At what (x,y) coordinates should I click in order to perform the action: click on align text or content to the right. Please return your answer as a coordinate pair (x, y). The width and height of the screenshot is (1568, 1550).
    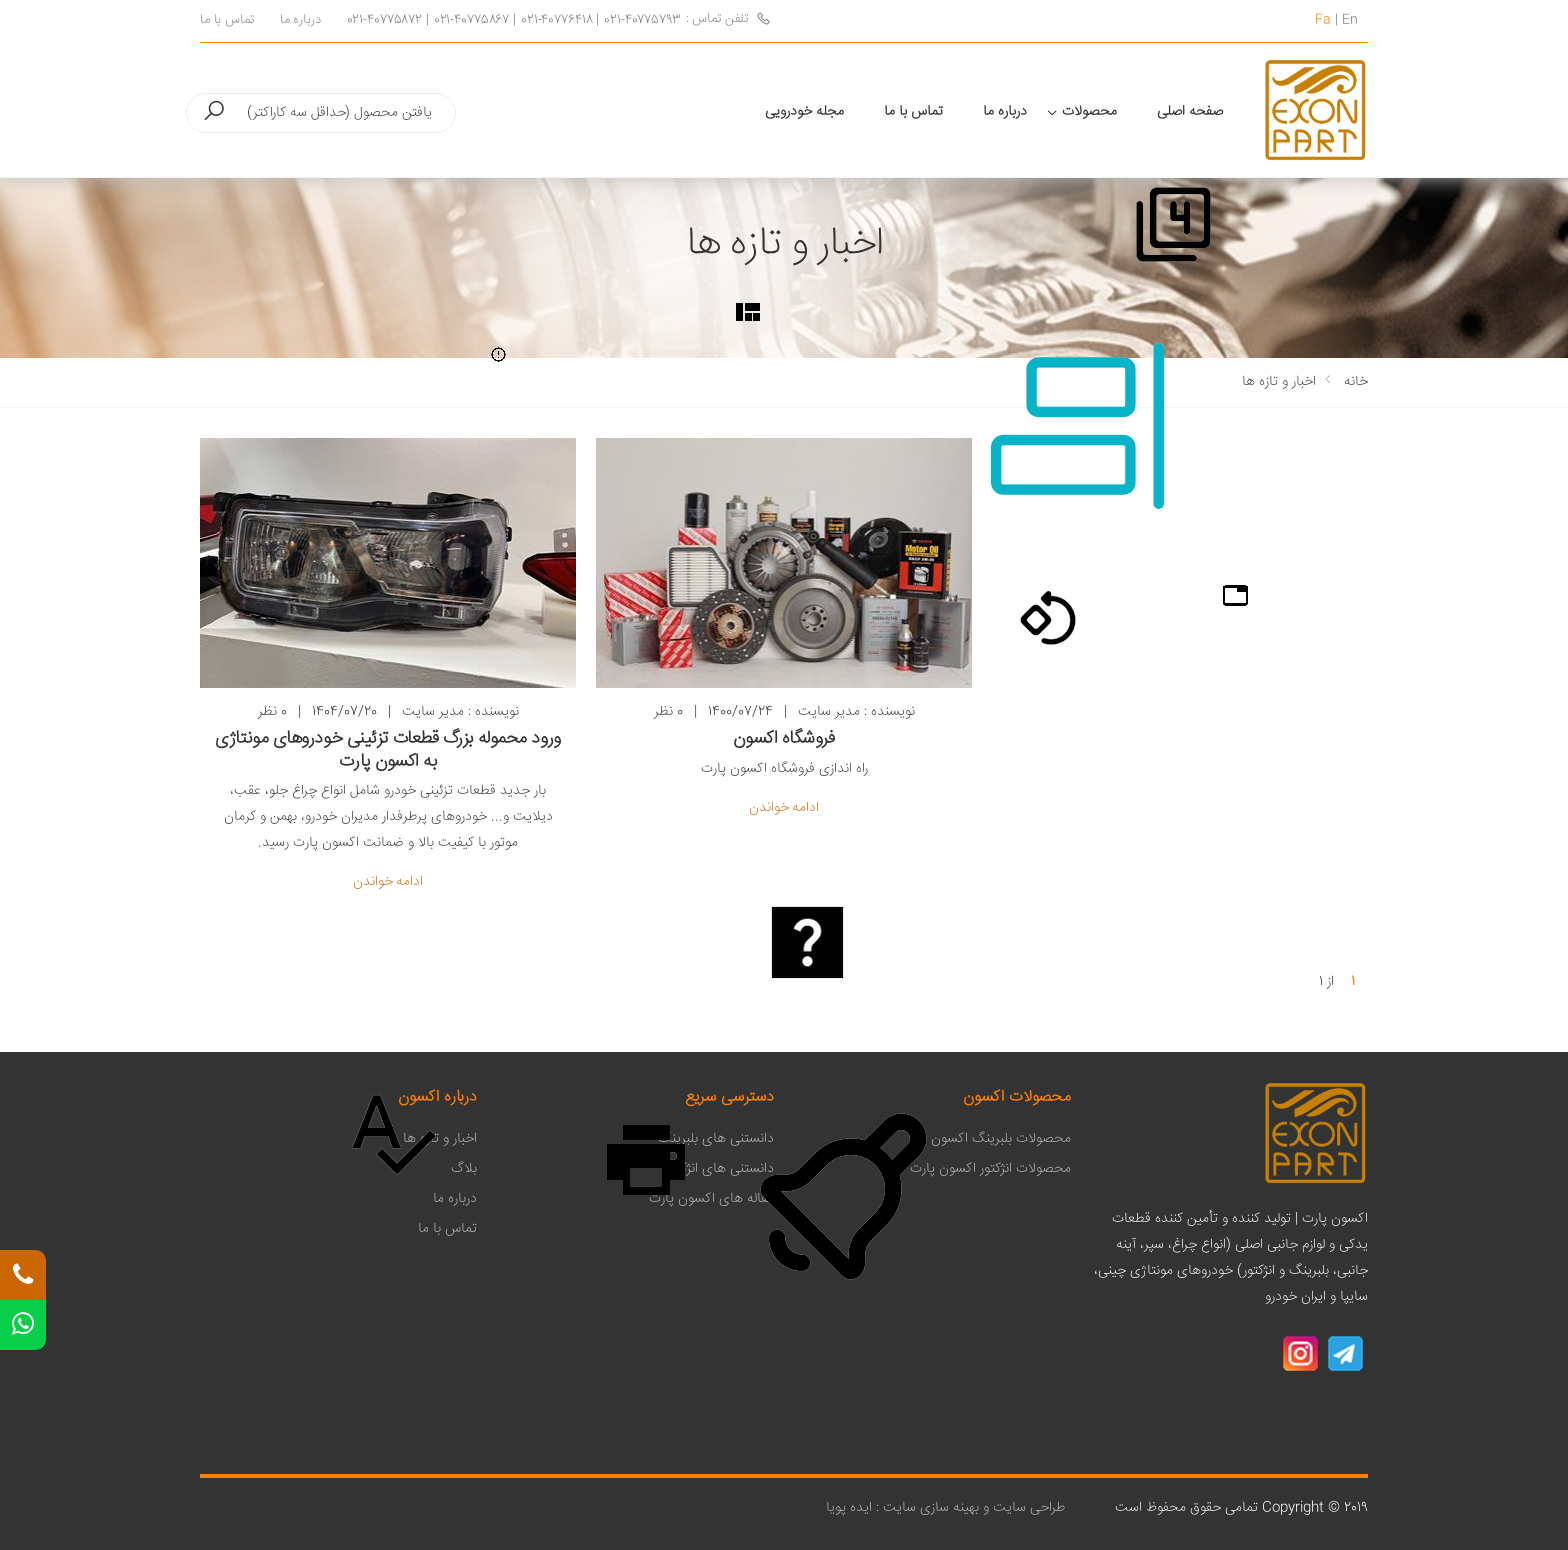
    Looking at the image, I should click on (1081, 426).